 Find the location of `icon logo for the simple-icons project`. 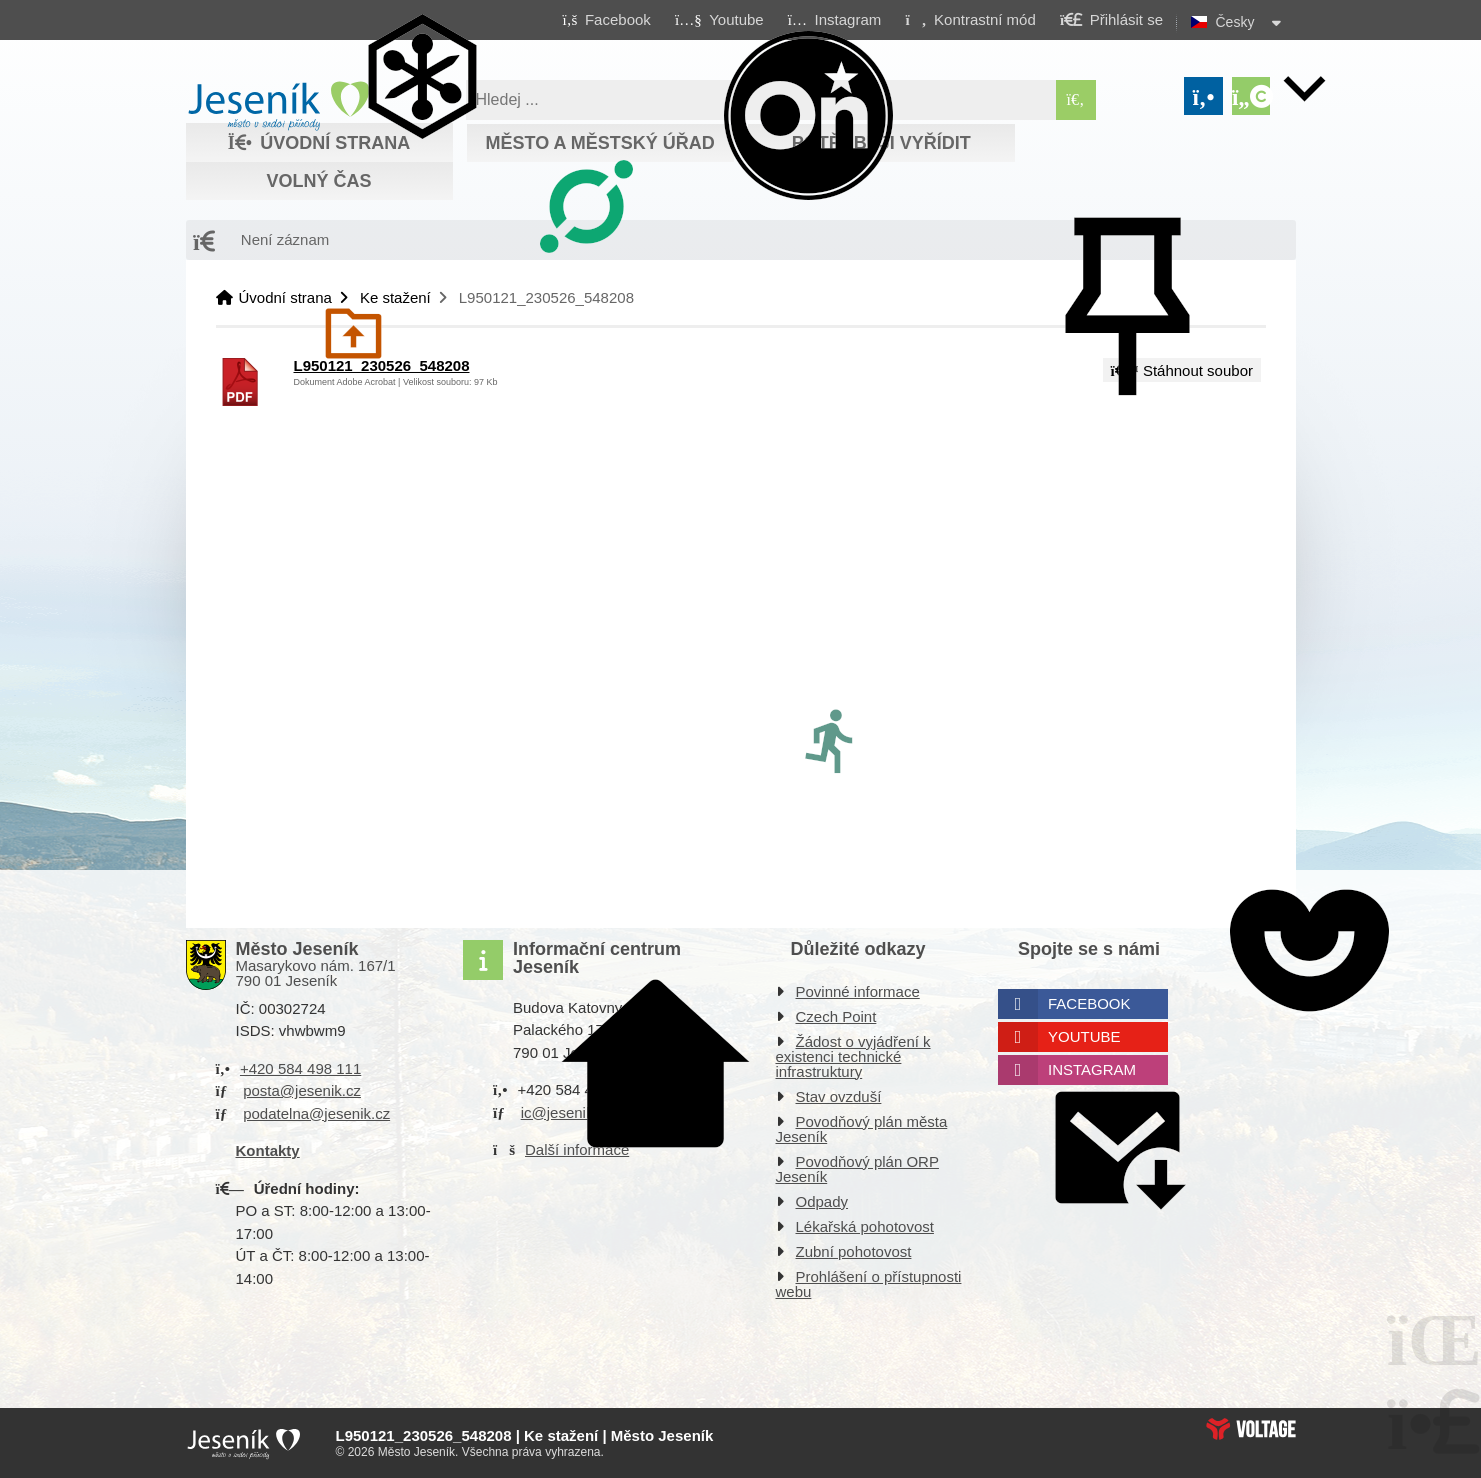

icon logo for the simple-icons project is located at coordinates (586, 206).